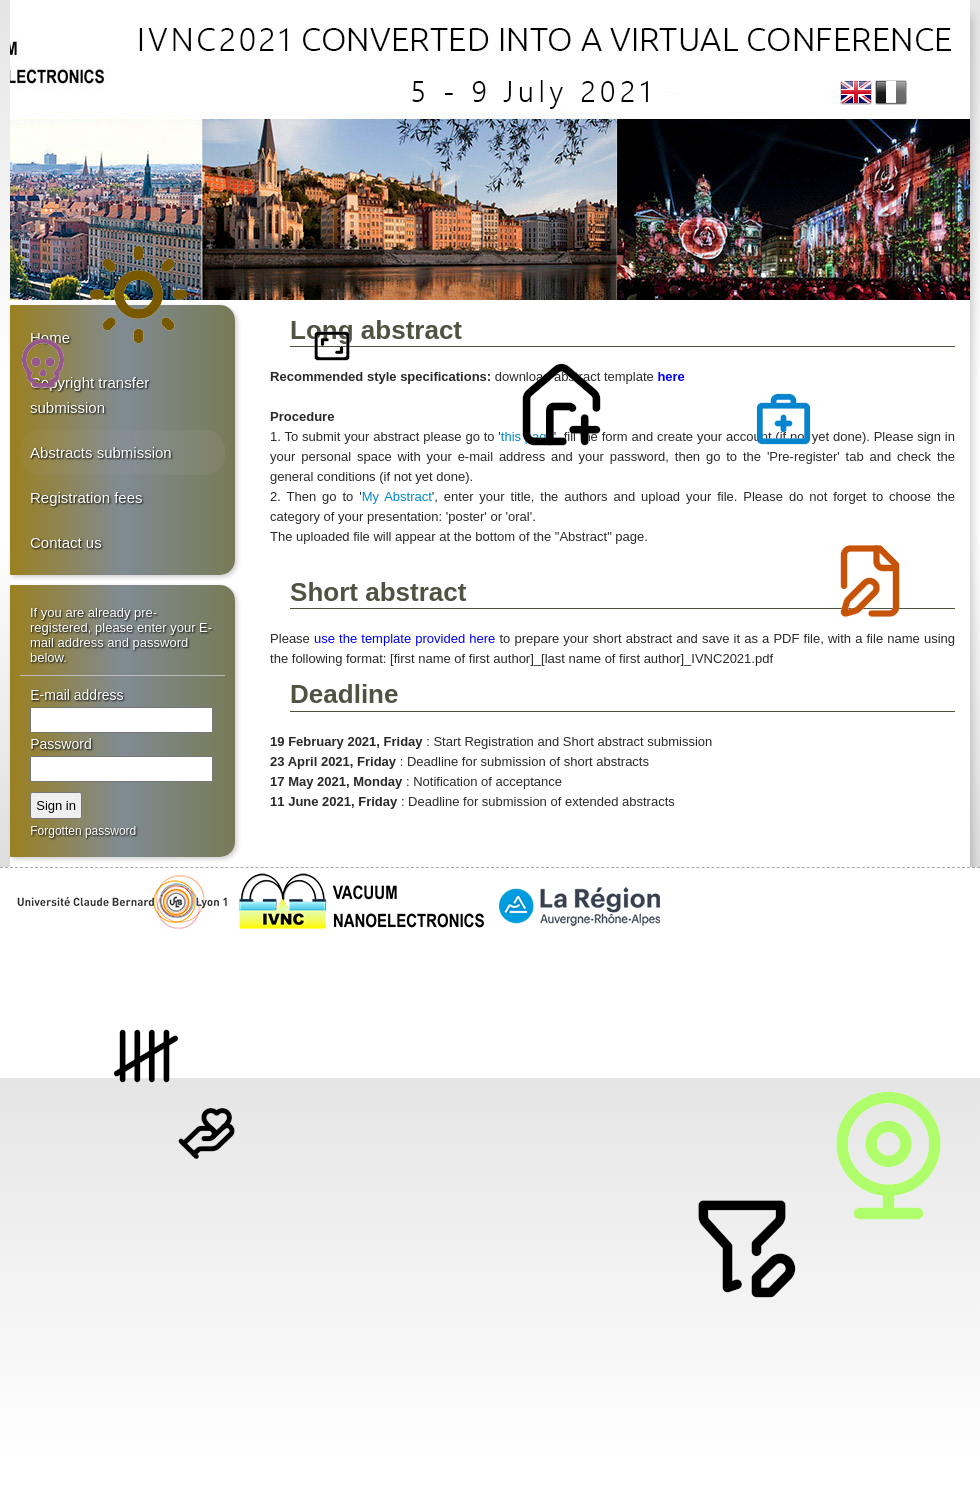  Describe the element at coordinates (43, 362) in the screenshot. I see `indicates a fatal error or critical warning` at that location.